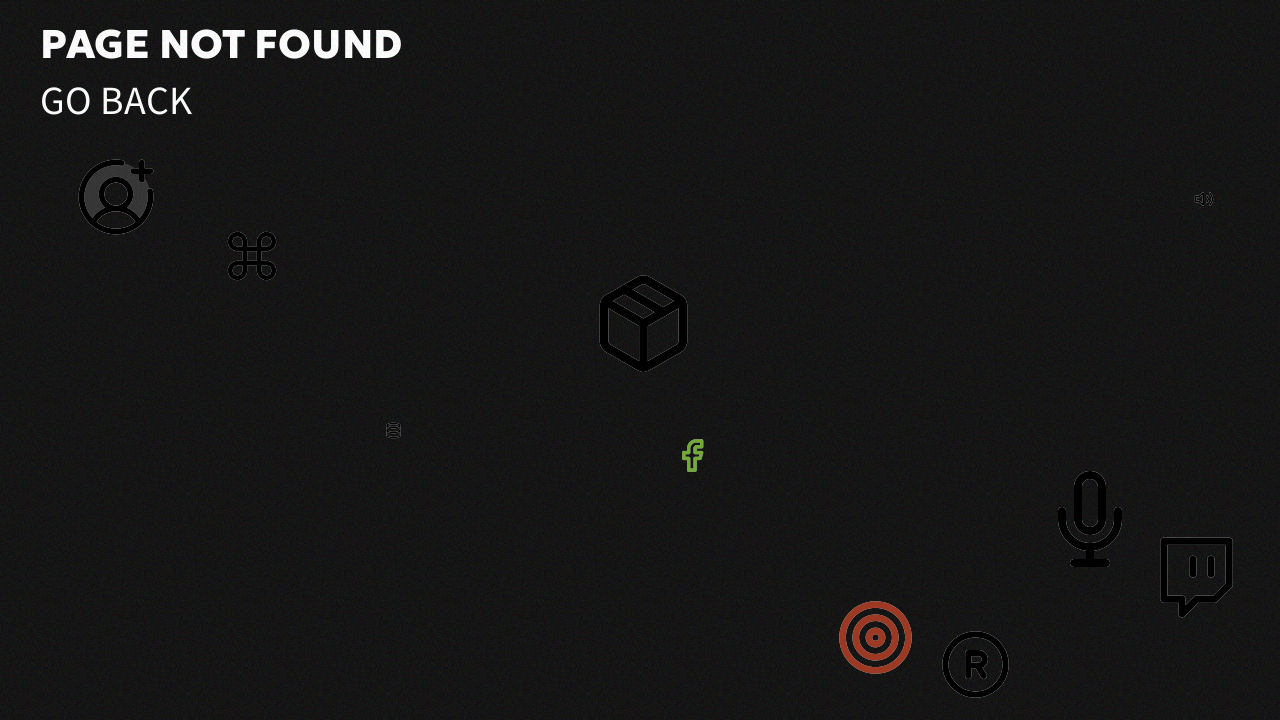  What do you see at coordinates (643, 323) in the screenshot?
I see `view package or shipment details` at bounding box center [643, 323].